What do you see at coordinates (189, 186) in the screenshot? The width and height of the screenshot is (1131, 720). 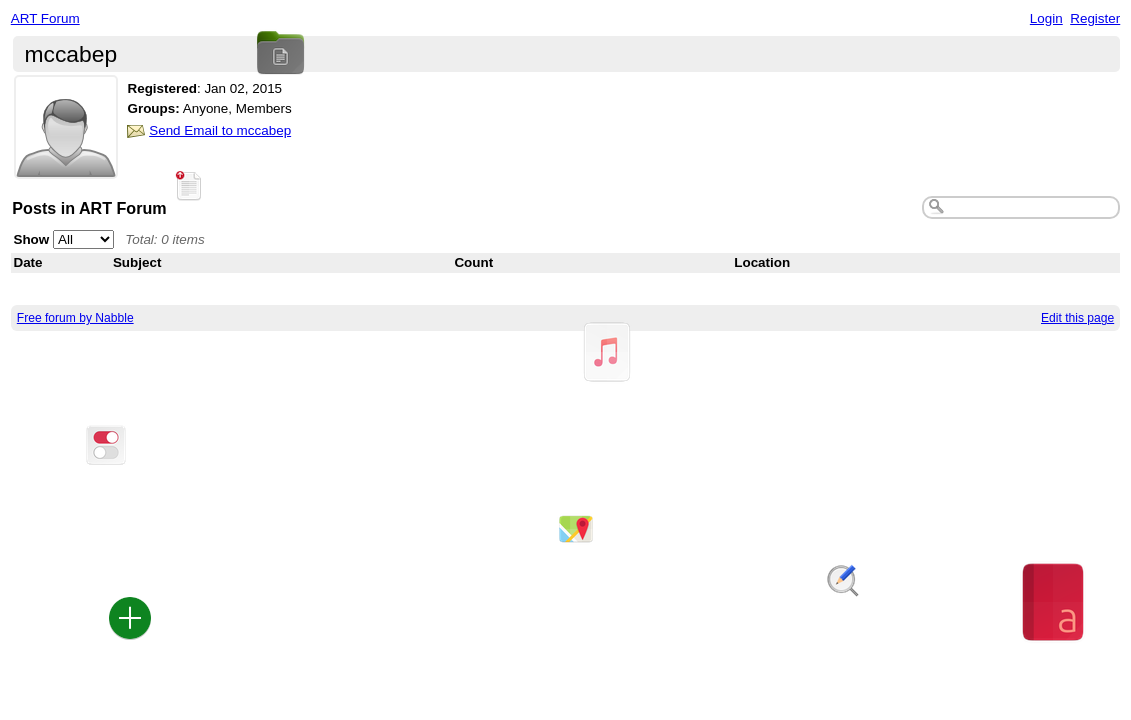 I see `send or upload a document` at bounding box center [189, 186].